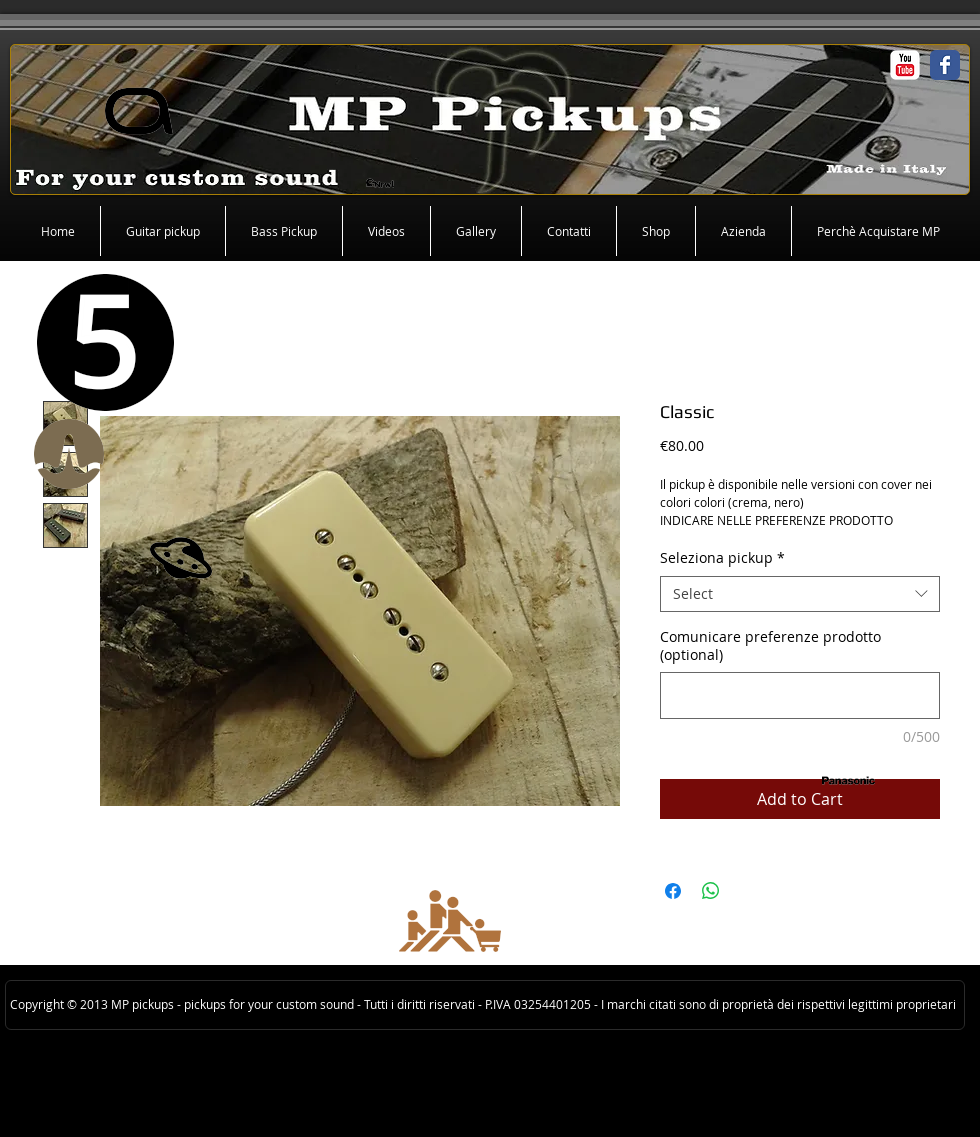 The width and height of the screenshot is (980, 1137). What do you see at coordinates (69, 454) in the screenshot?
I see `broadcom company logo` at bounding box center [69, 454].